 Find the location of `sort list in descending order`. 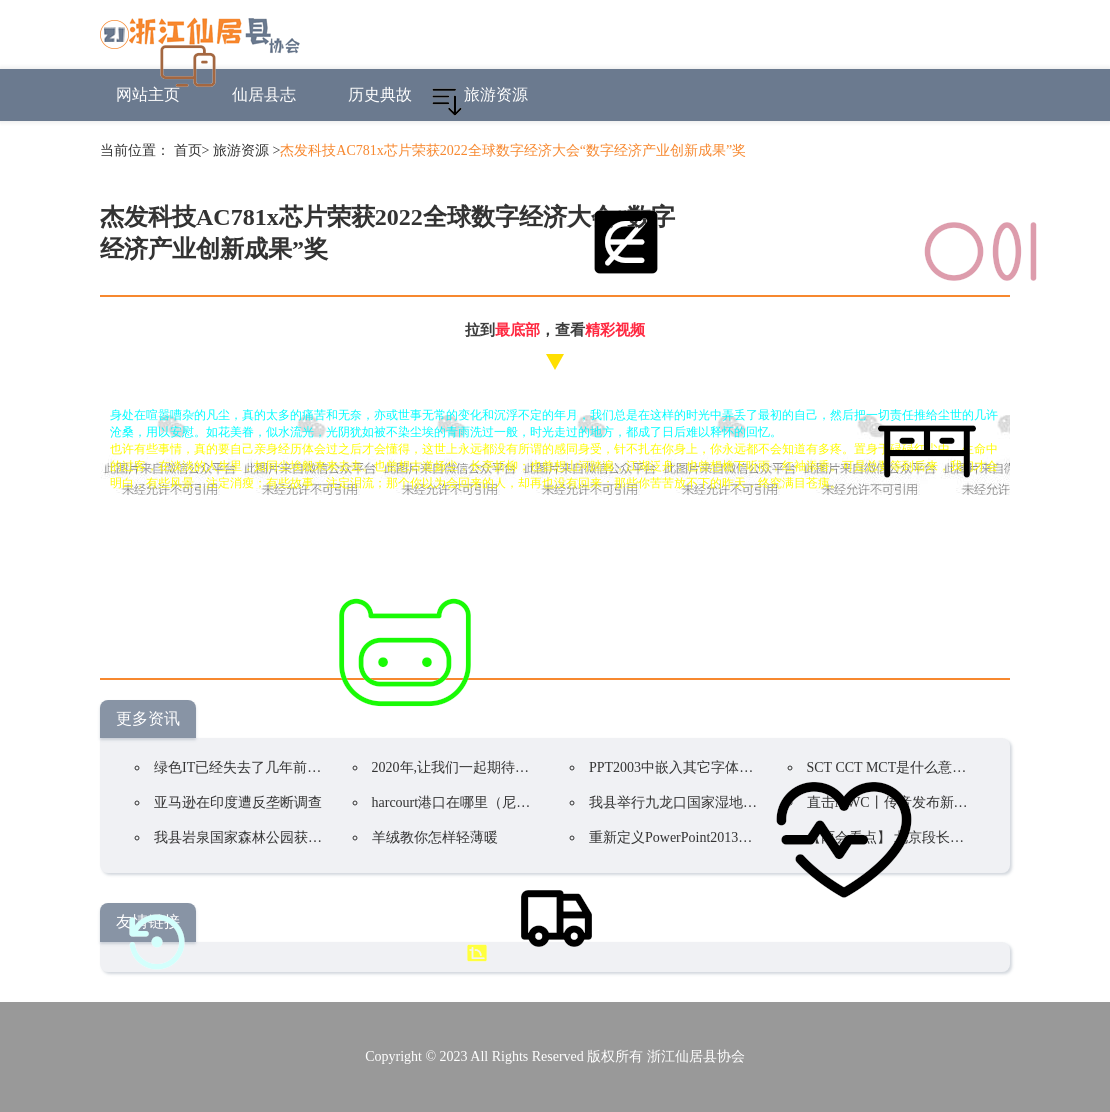

sort list in descending order is located at coordinates (447, 101).